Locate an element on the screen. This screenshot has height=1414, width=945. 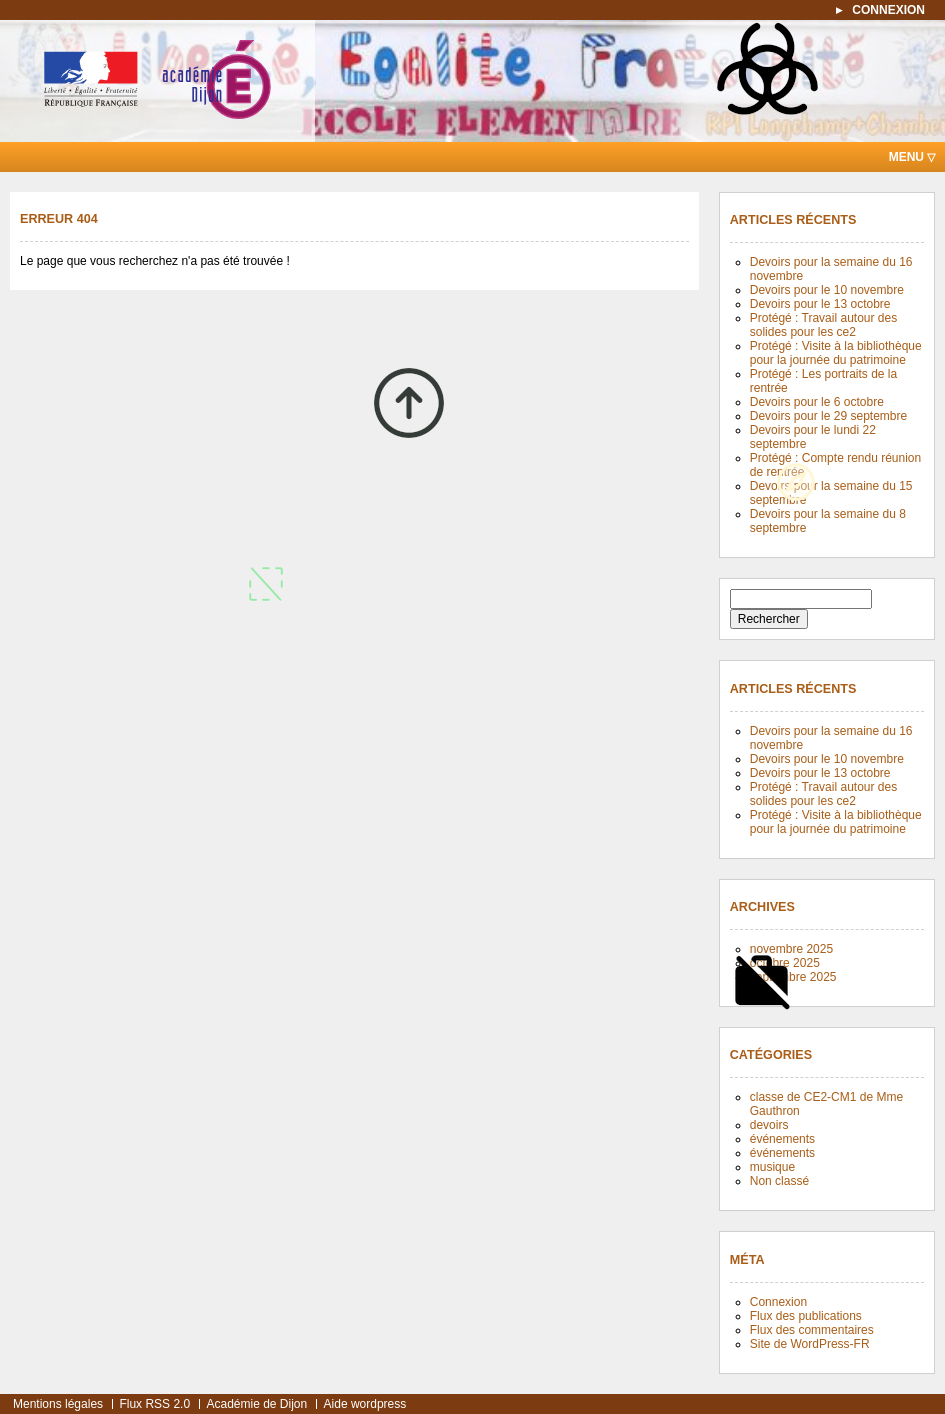
disable selection mode is located at coordinates (266, 584).